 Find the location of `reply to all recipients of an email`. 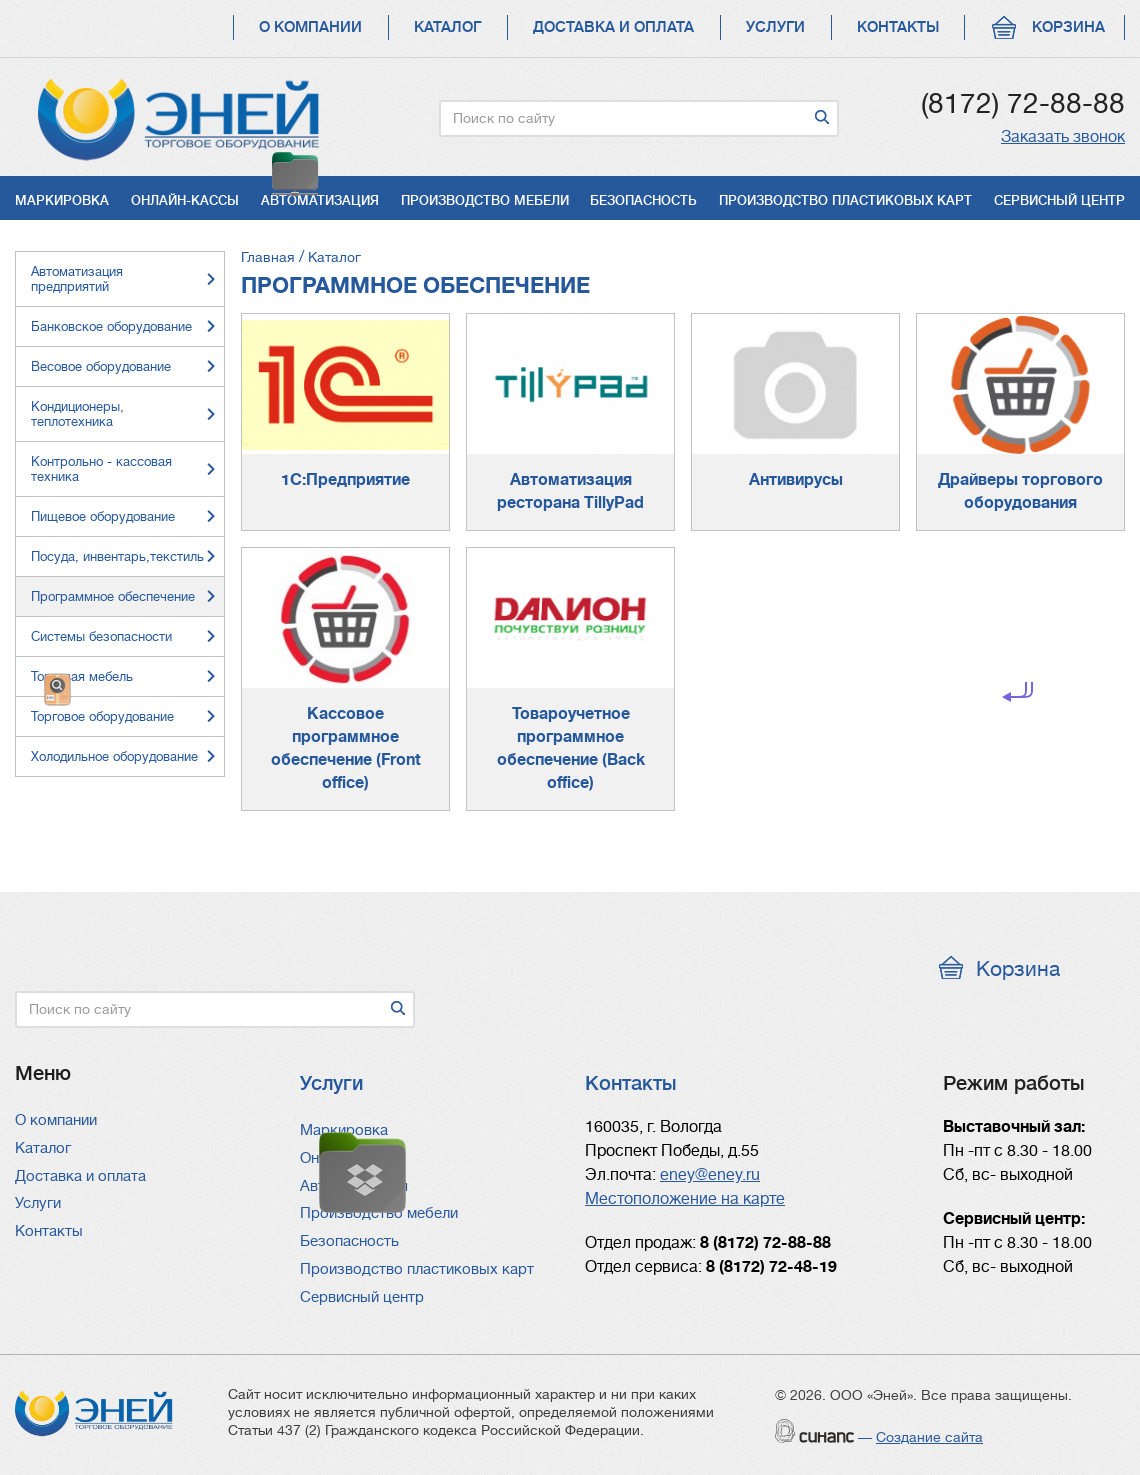

reply to all recipients of an email is located at coordinates (1017, 690).